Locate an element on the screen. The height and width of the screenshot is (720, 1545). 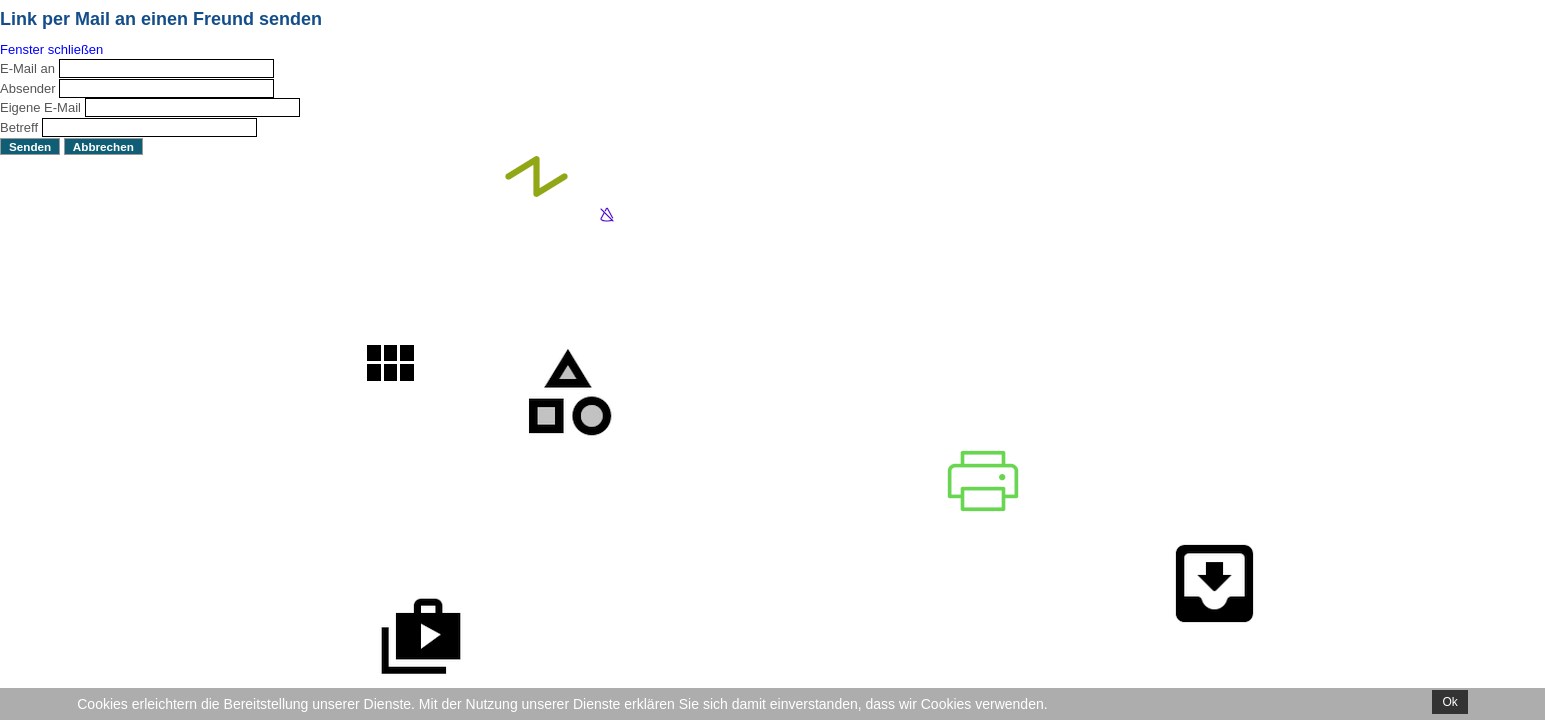
access purchased video content is located at coordinates (421, 638).